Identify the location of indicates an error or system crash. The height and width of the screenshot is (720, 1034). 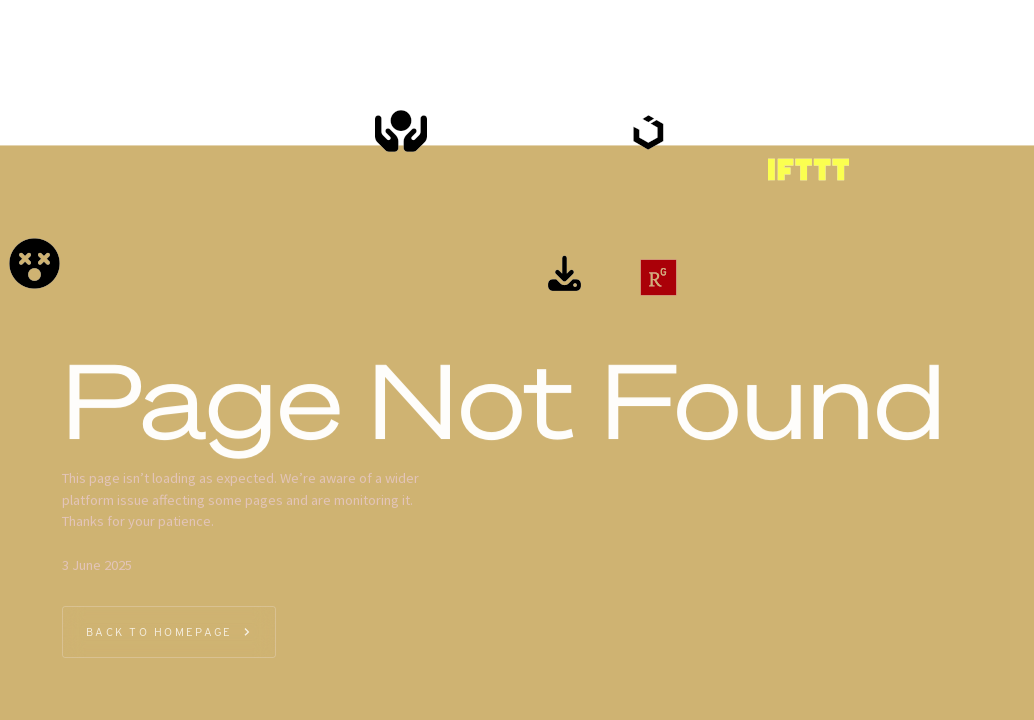
(34, 263).